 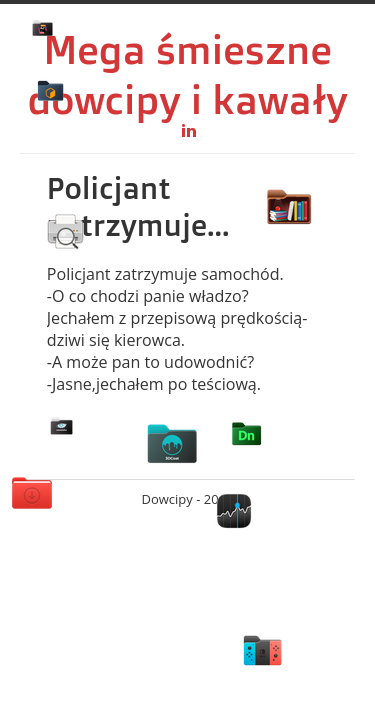 What do you see at coordinates (61, 426) in the screenshot?
I see `open Cassandra database project folder` at bounding box center [61, 426].